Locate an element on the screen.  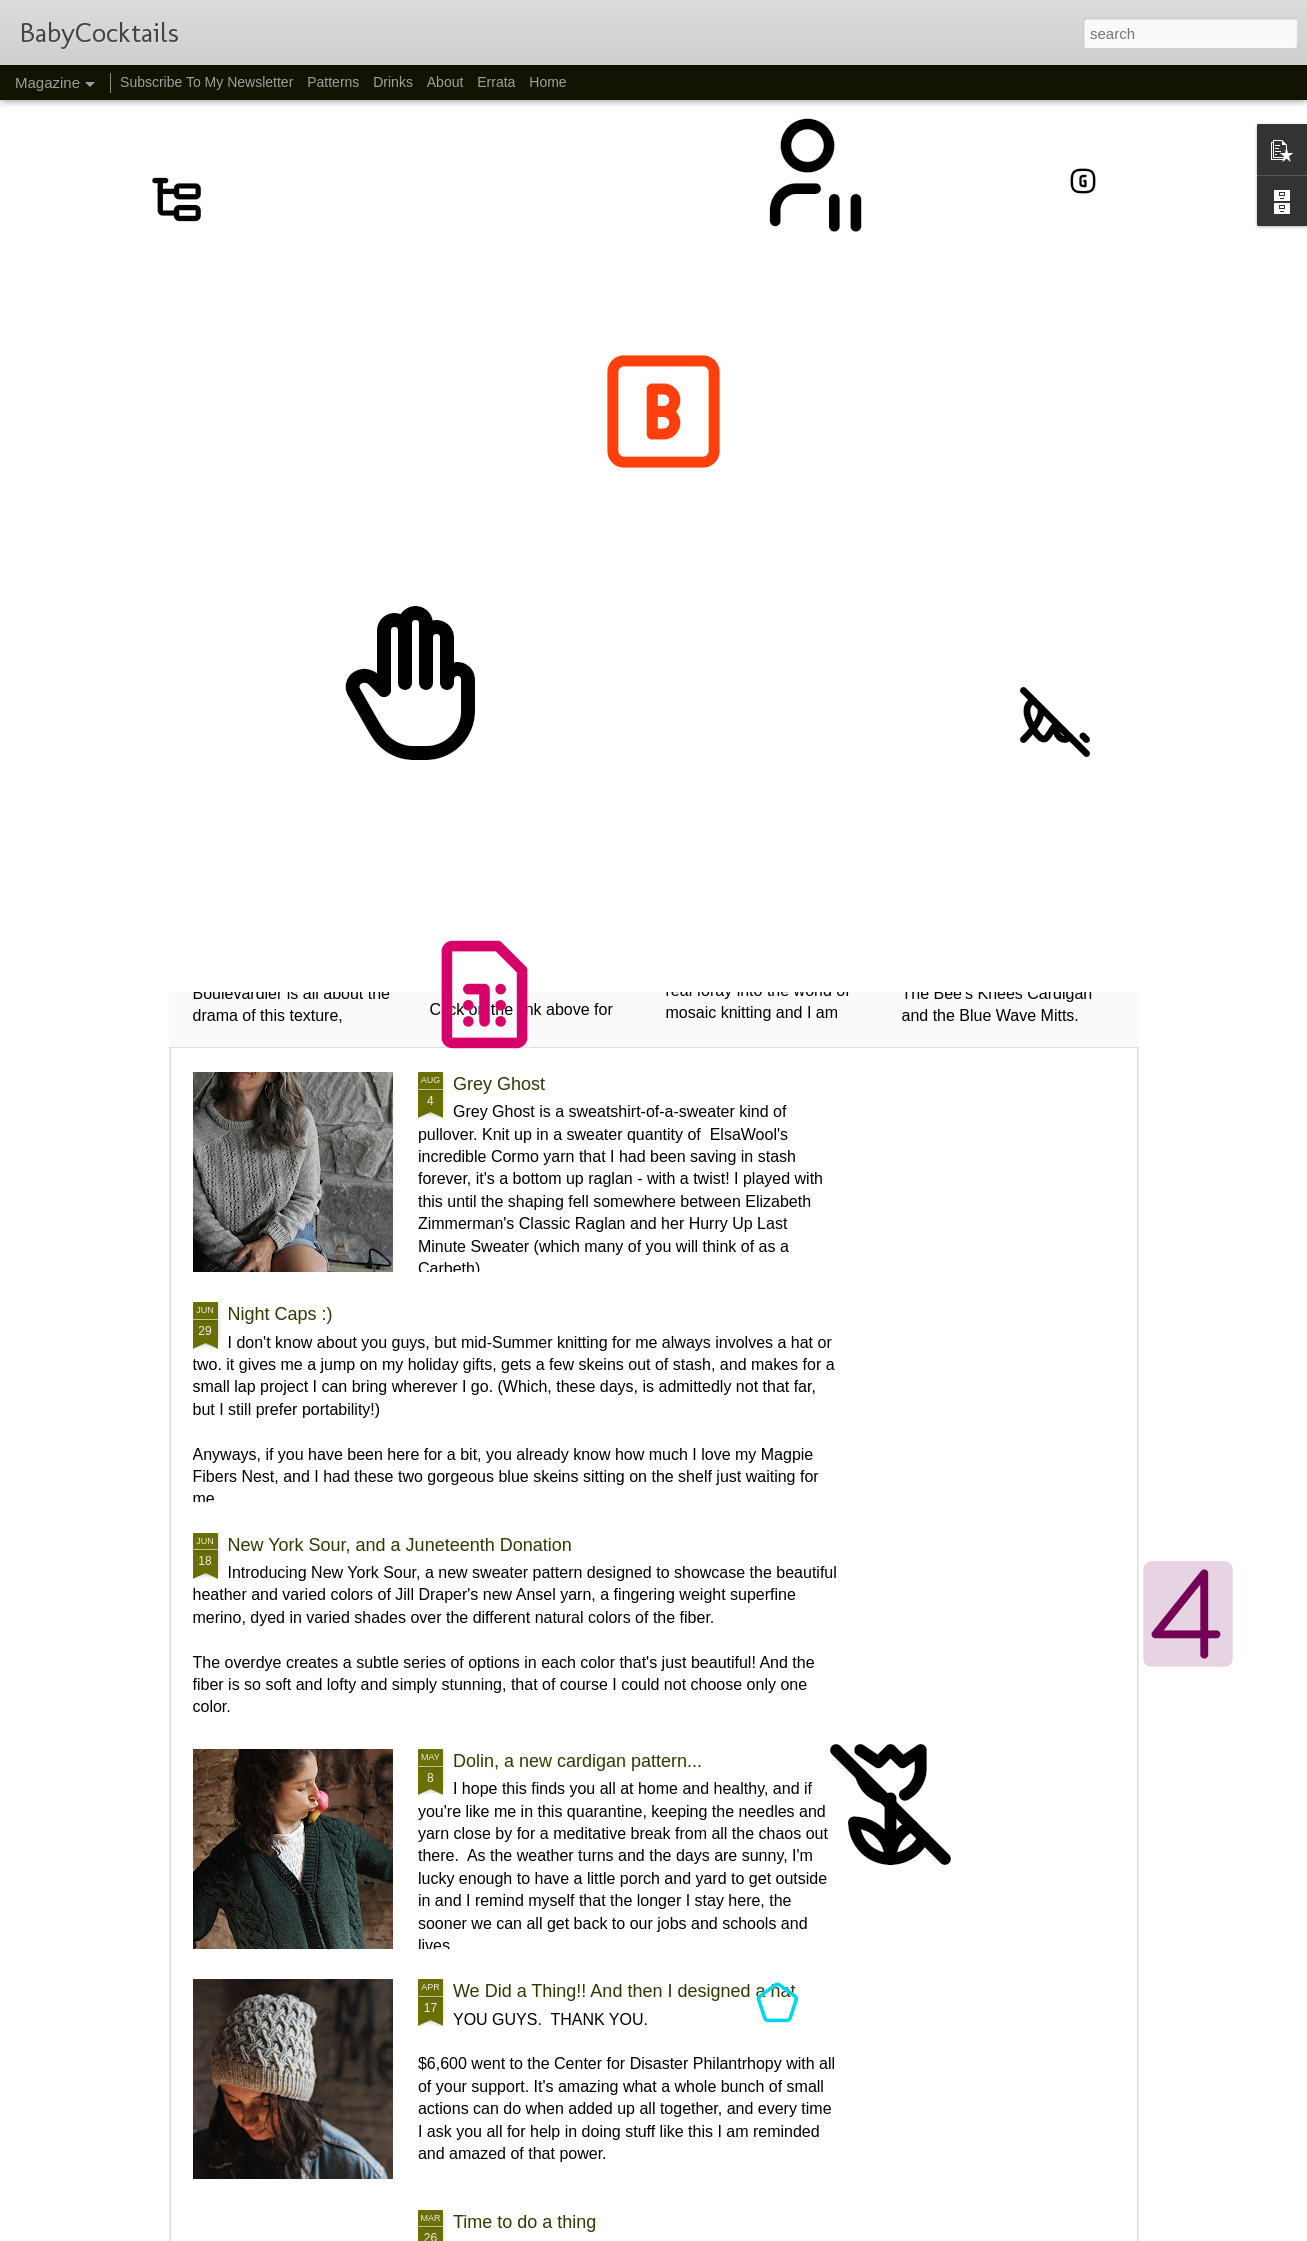
indicates step four in a multi-step process is located at coordinates (1188, 1614).